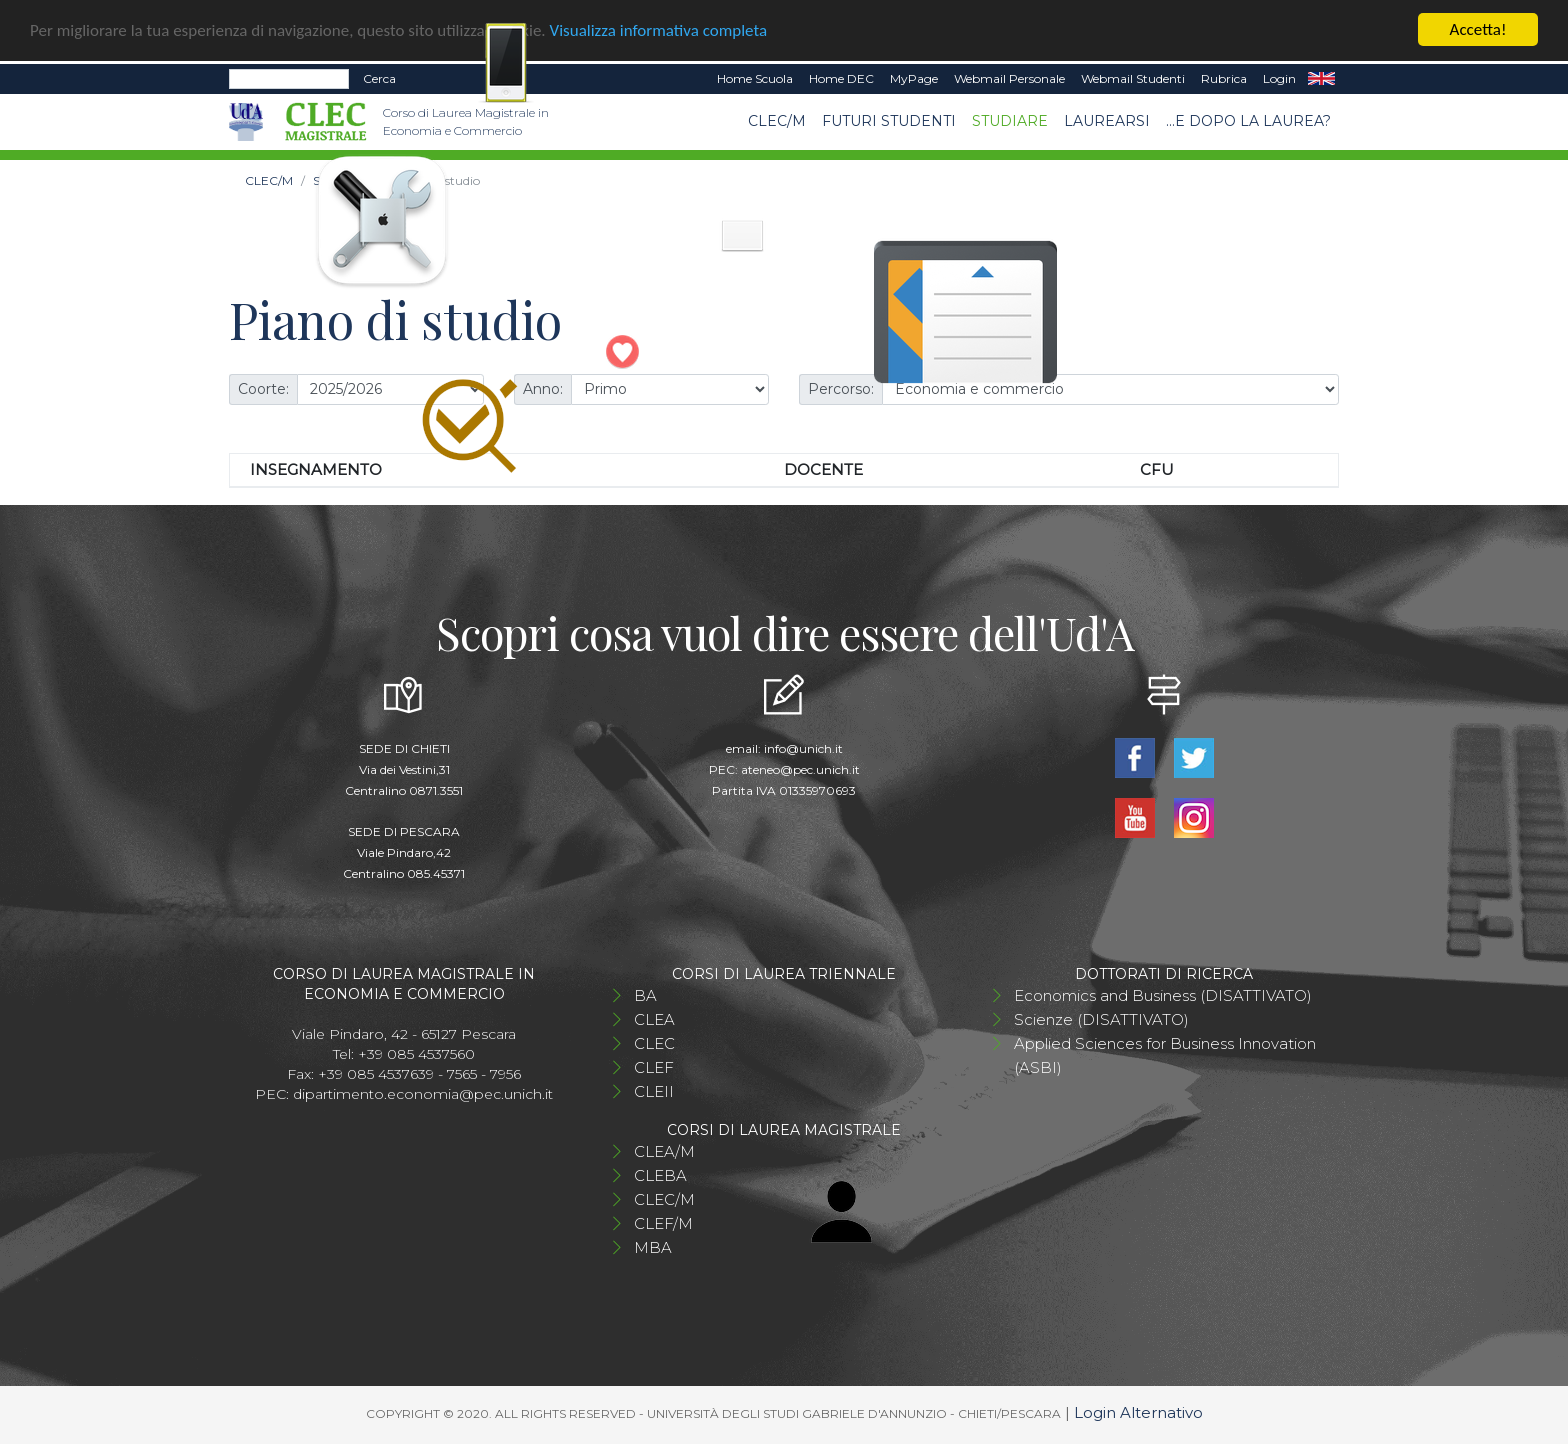 The height and width of the screenshot is (1444, 1568). I want to click on mark item as favorite, so click(622, 351).